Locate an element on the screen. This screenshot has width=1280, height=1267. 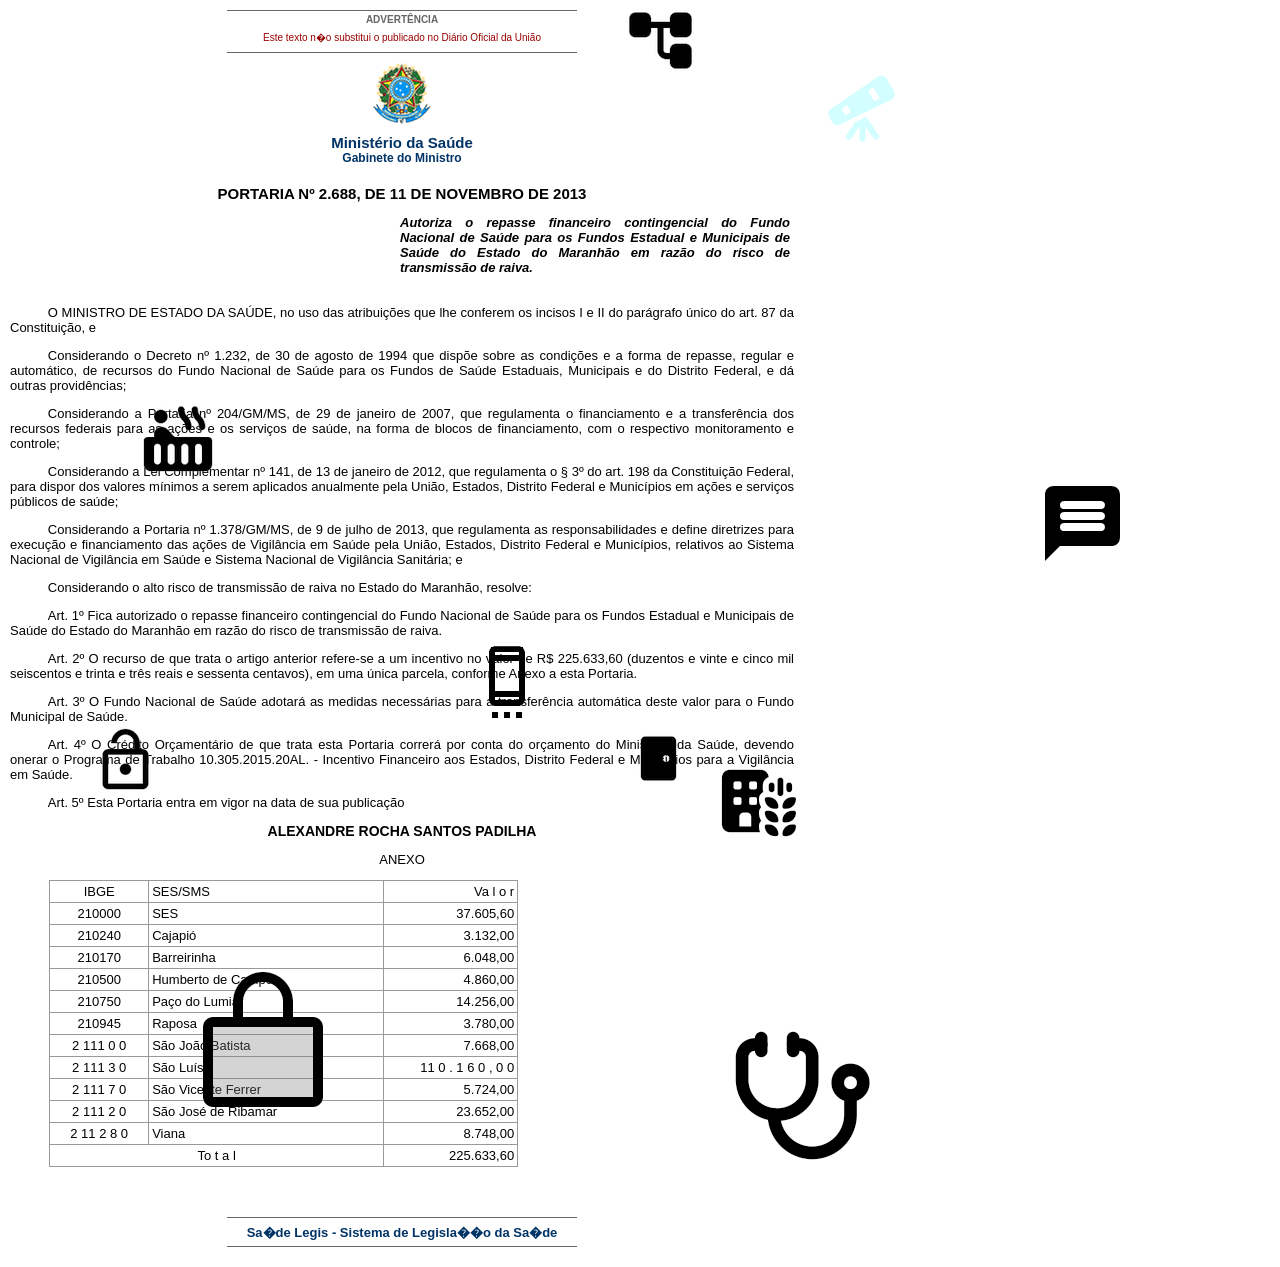
view project hierarchy or structure is located at coordinates (660, 40).